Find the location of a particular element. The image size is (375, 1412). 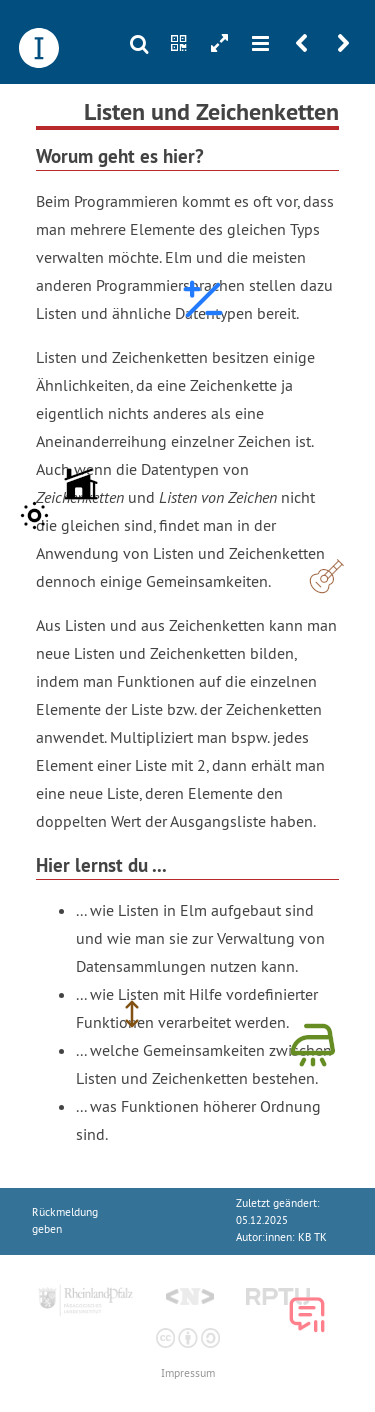

access music or audio content is located at coordinates (326, 576).